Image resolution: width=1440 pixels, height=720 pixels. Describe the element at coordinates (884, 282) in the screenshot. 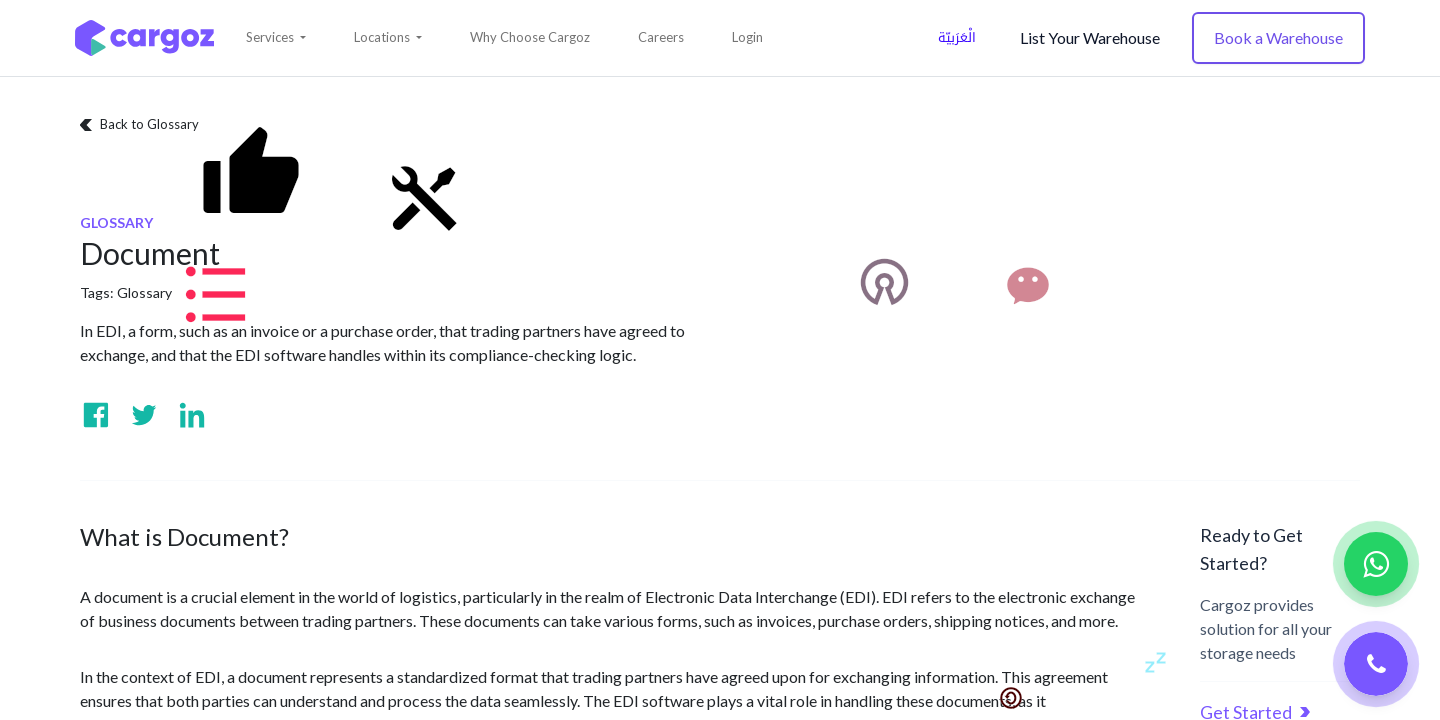

I see `indicates open-source software or project` at that location.